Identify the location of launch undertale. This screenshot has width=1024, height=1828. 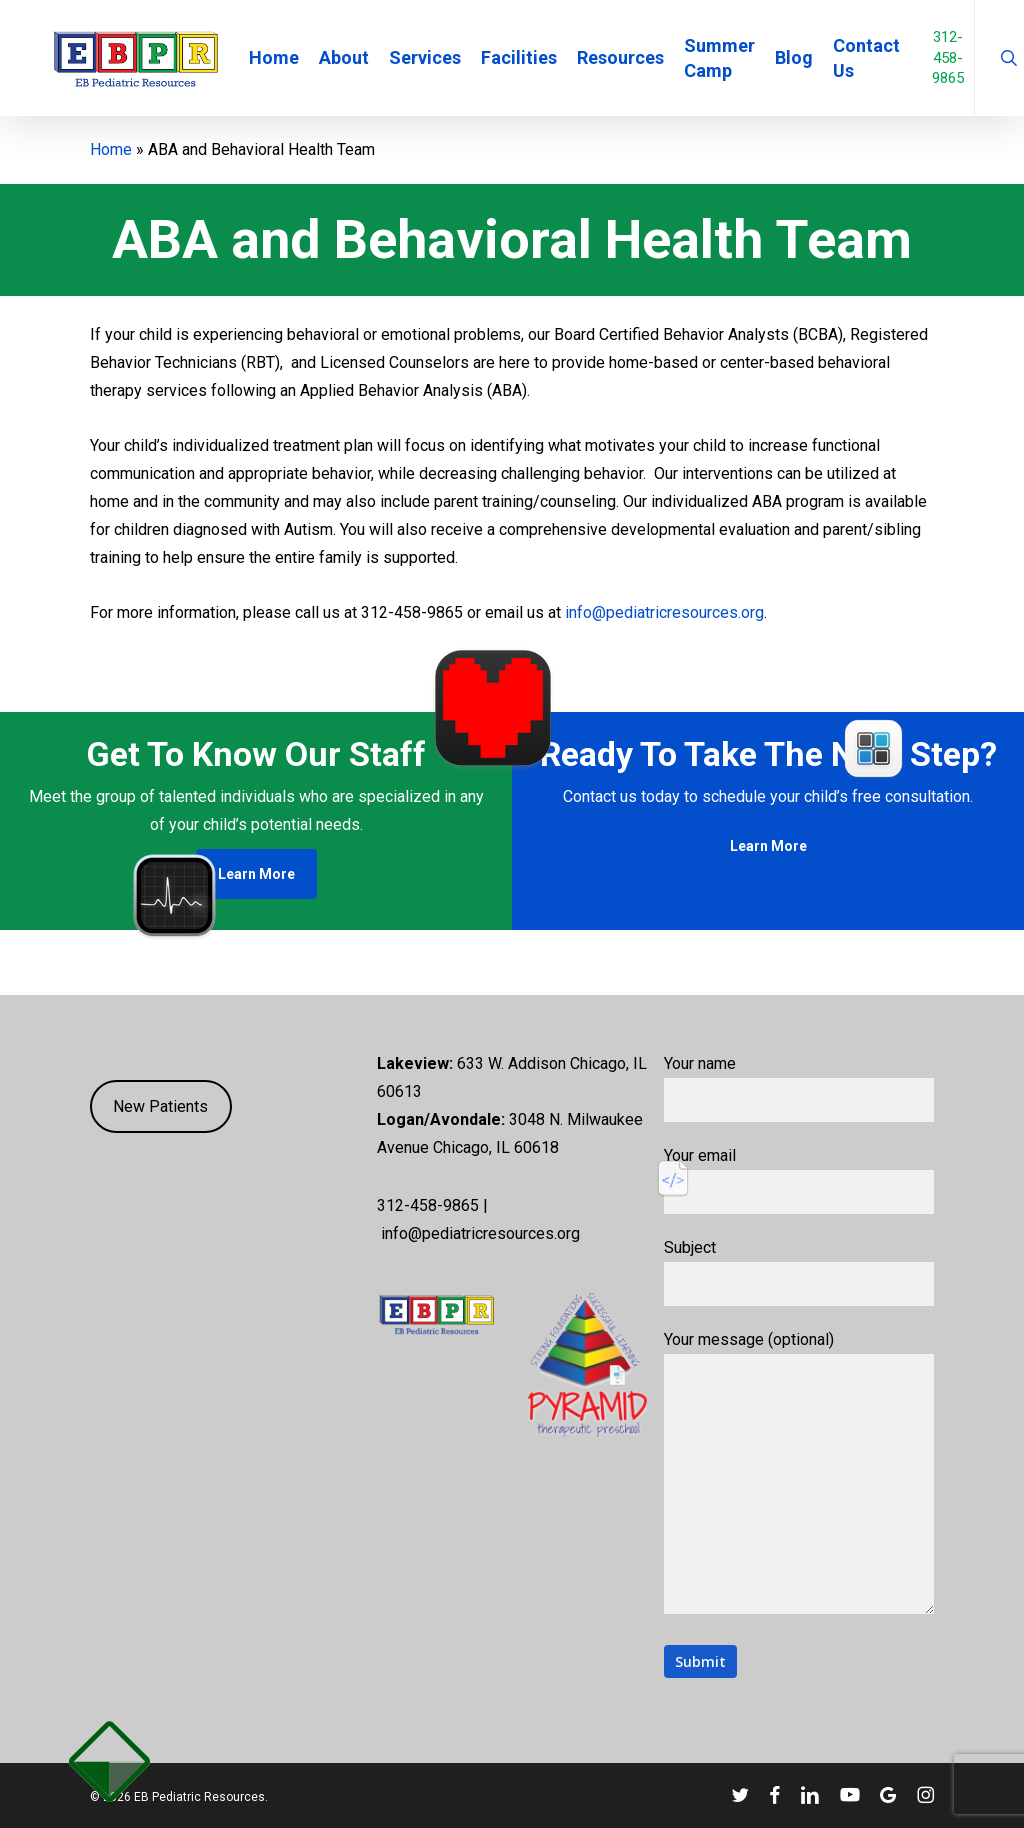
(493, 708).